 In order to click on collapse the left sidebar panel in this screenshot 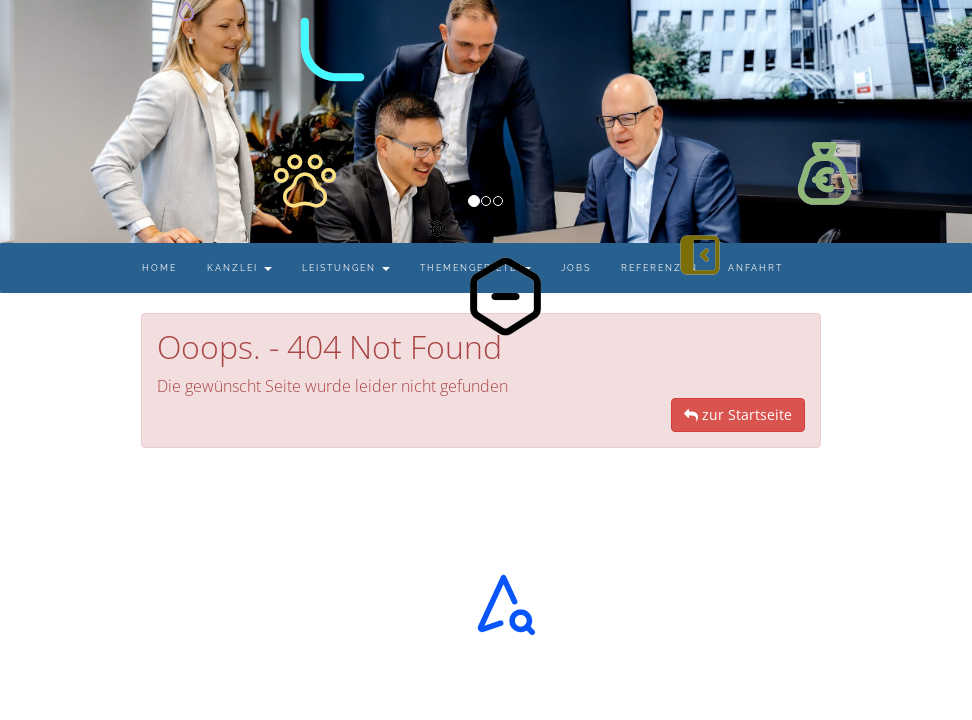, I will do `click(700, 255)`.